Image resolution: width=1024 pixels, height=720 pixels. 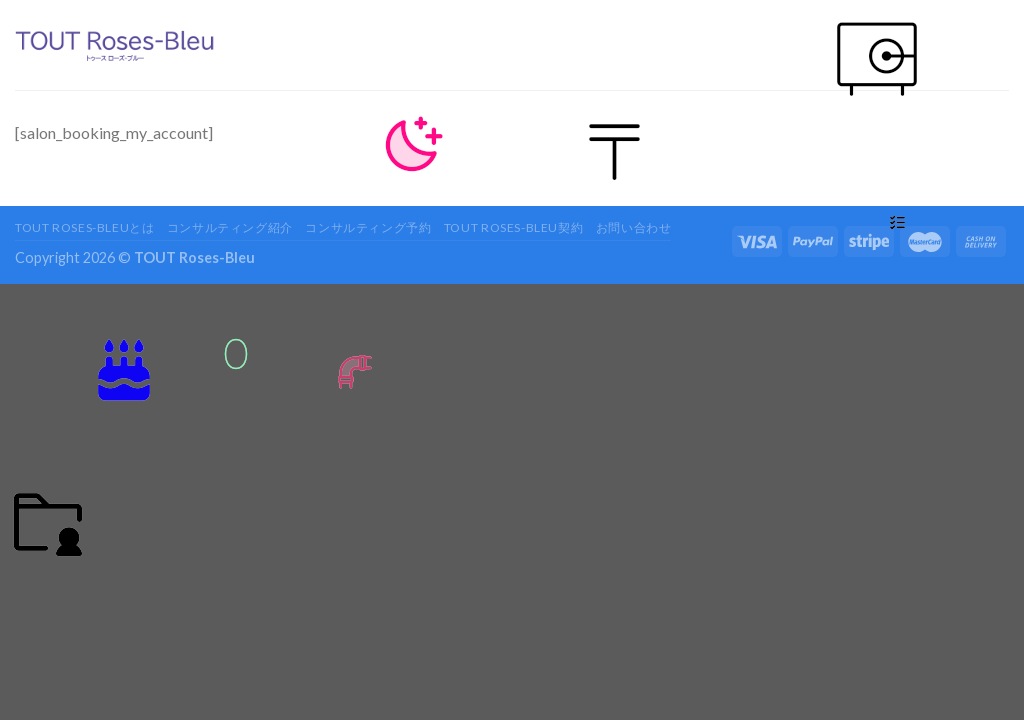 I want to click on indicates kazakhstani tenge currency, so click(x=614, y=149).